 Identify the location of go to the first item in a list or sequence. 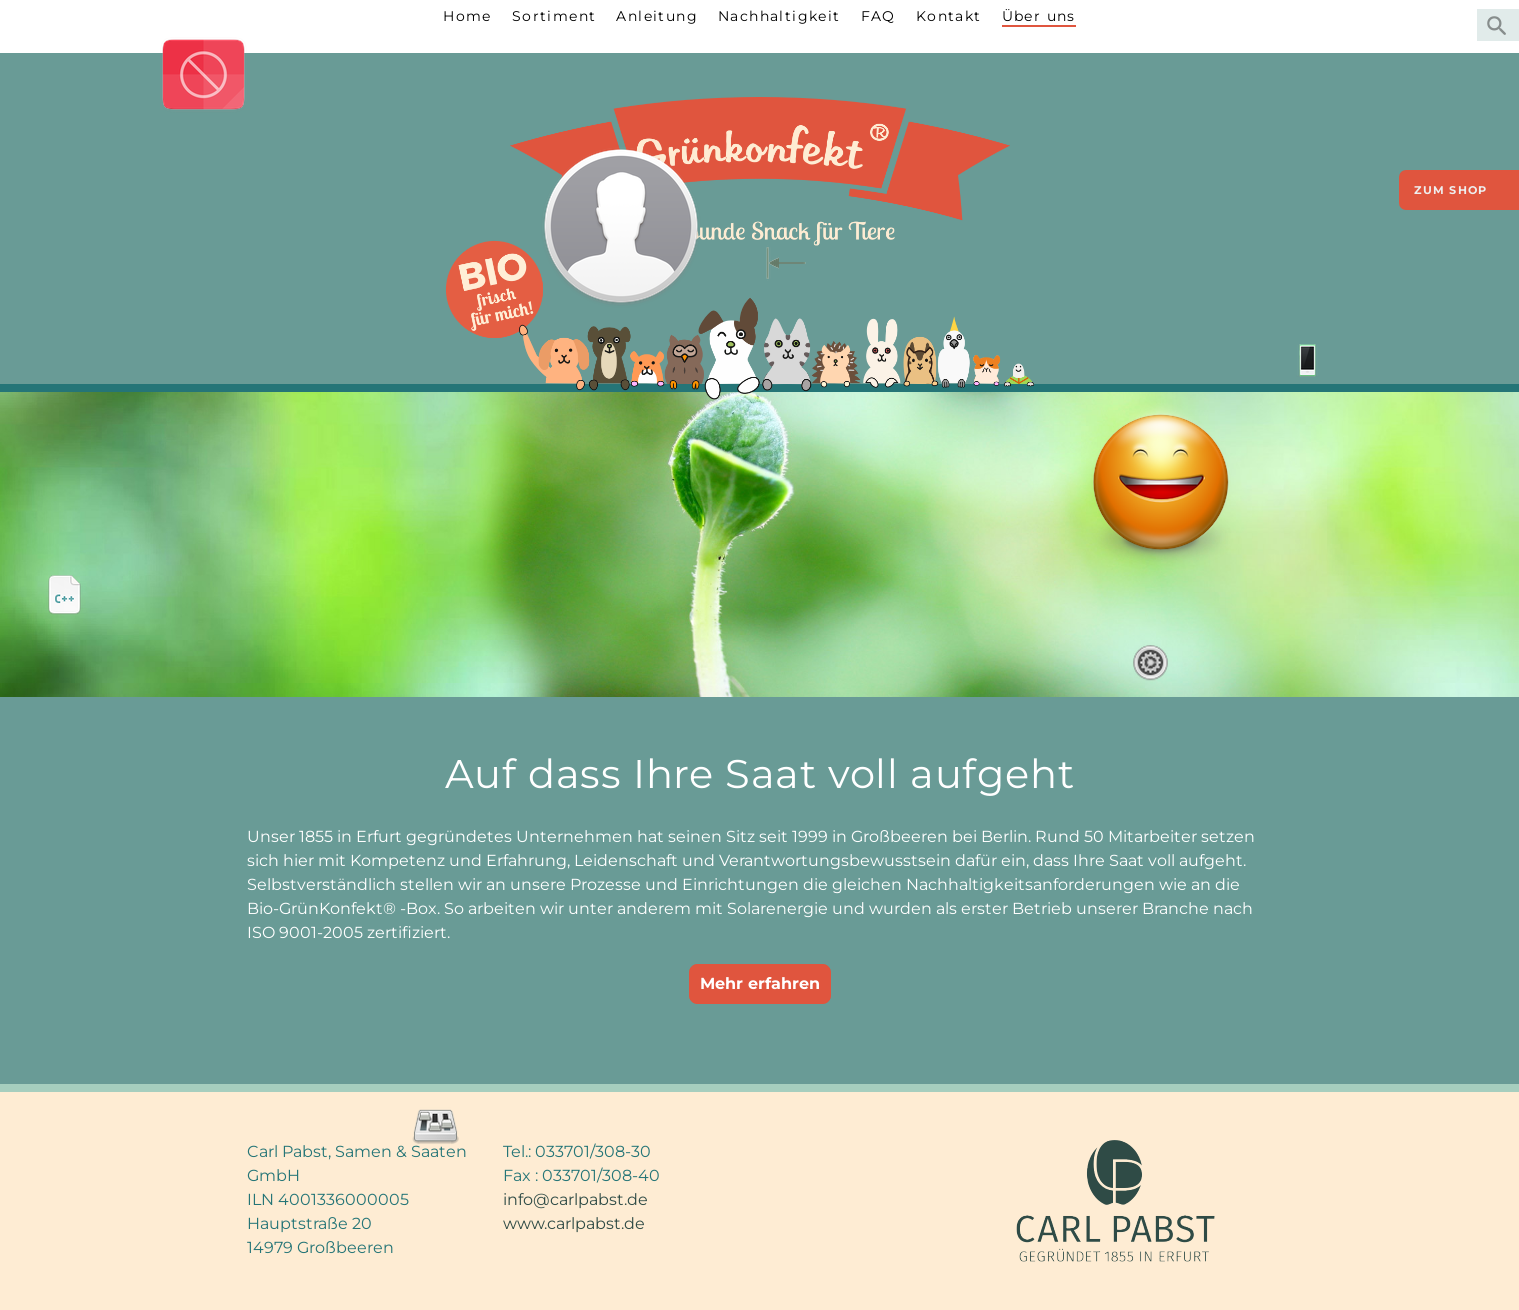
(786, 263).